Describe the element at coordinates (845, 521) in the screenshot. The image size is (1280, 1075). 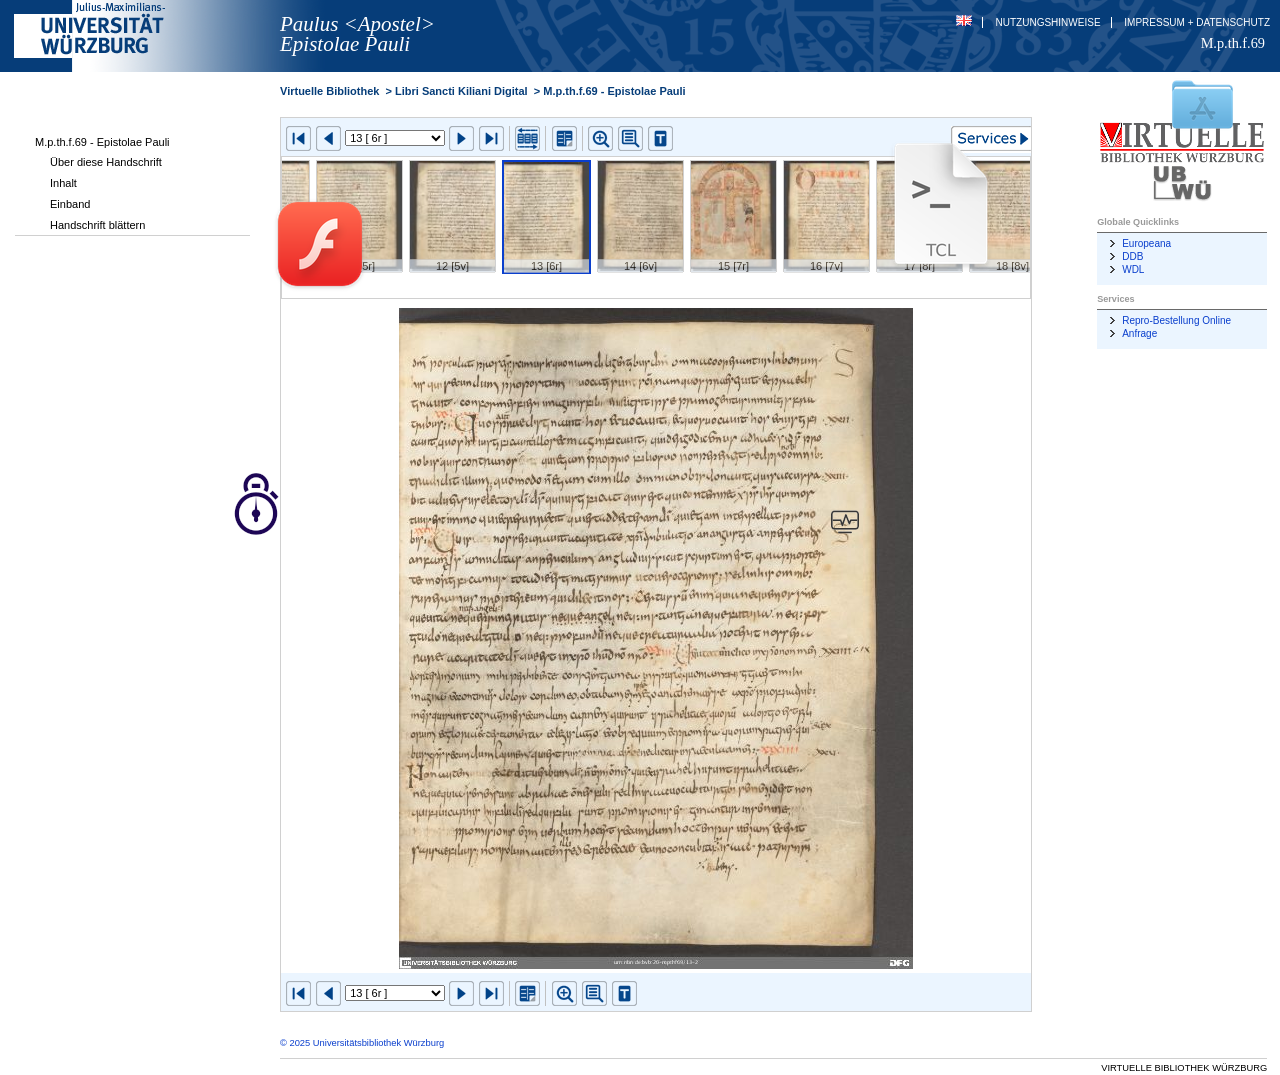
I see `access device diagnostics and system health` at that location.